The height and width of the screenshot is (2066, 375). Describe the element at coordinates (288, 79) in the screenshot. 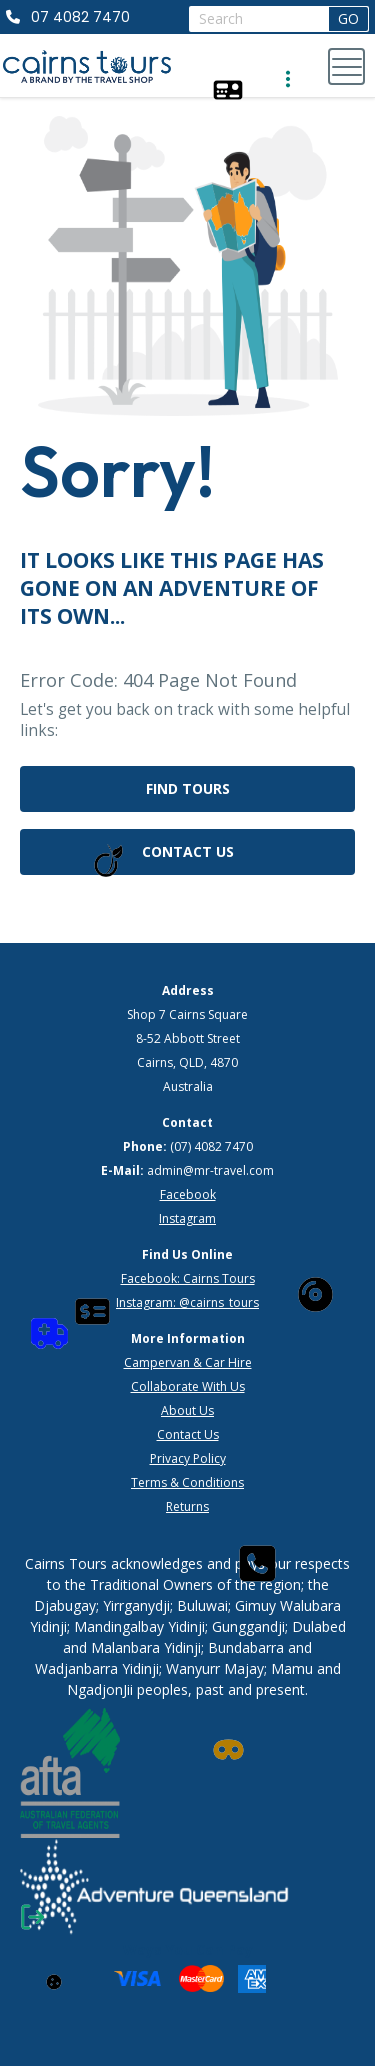

I see `open more options menu` at that location.